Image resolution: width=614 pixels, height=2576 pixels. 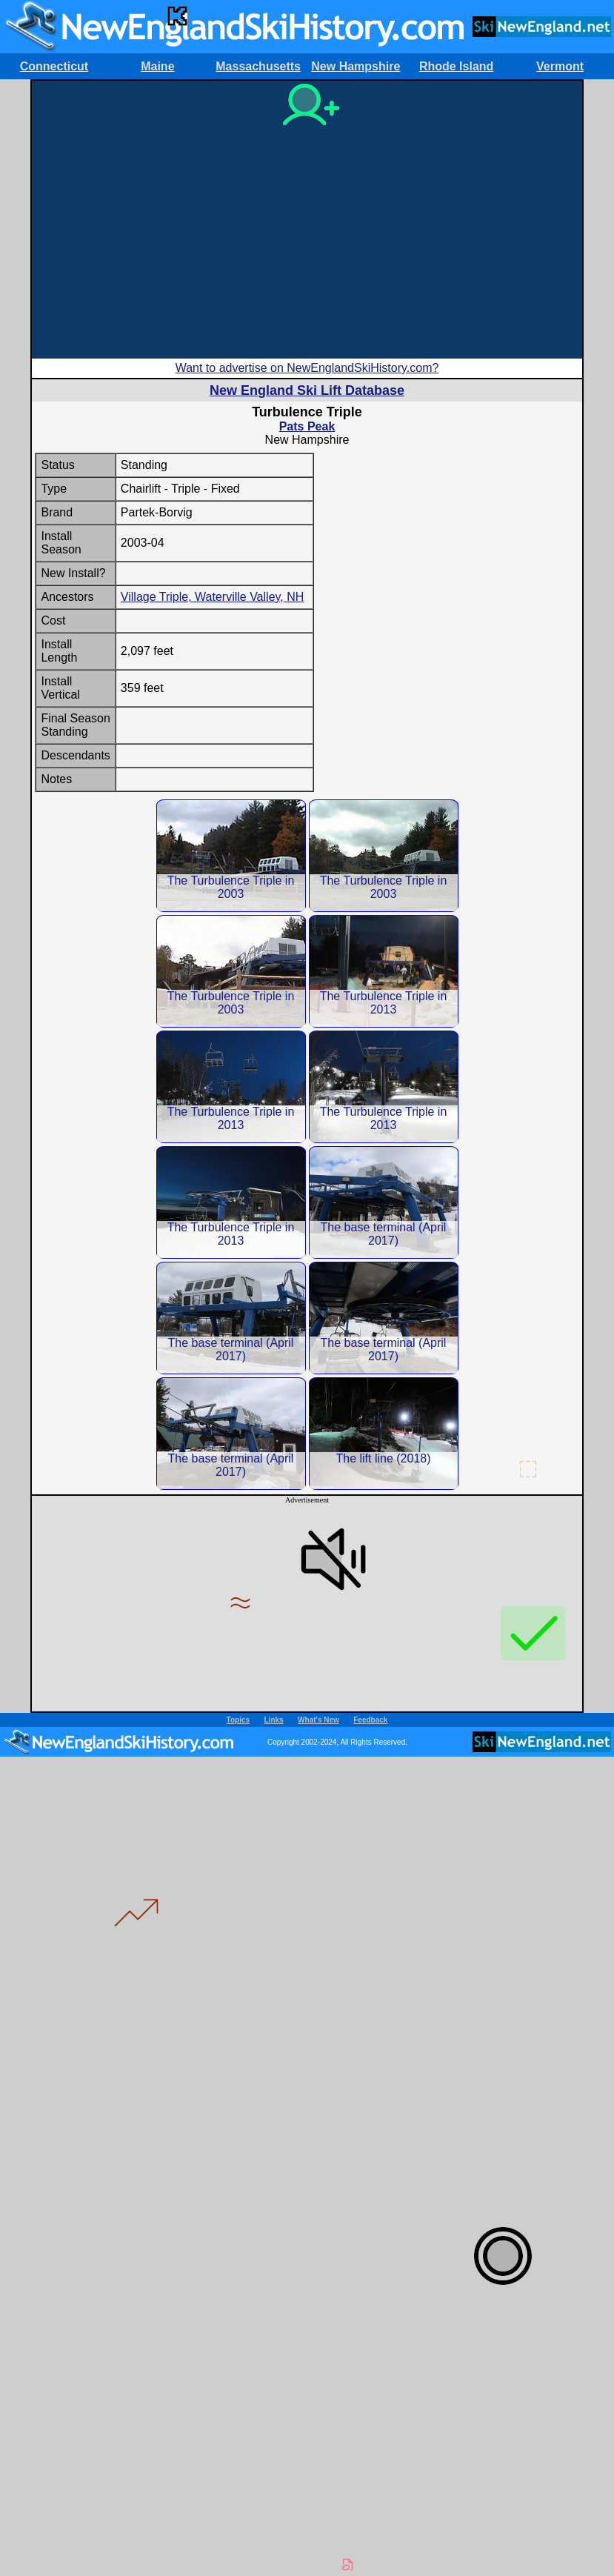 What do you see at coordinates (503, 2256) in the screenshot?
I see `start recording audio or video` at bounding box center [503, 2256].